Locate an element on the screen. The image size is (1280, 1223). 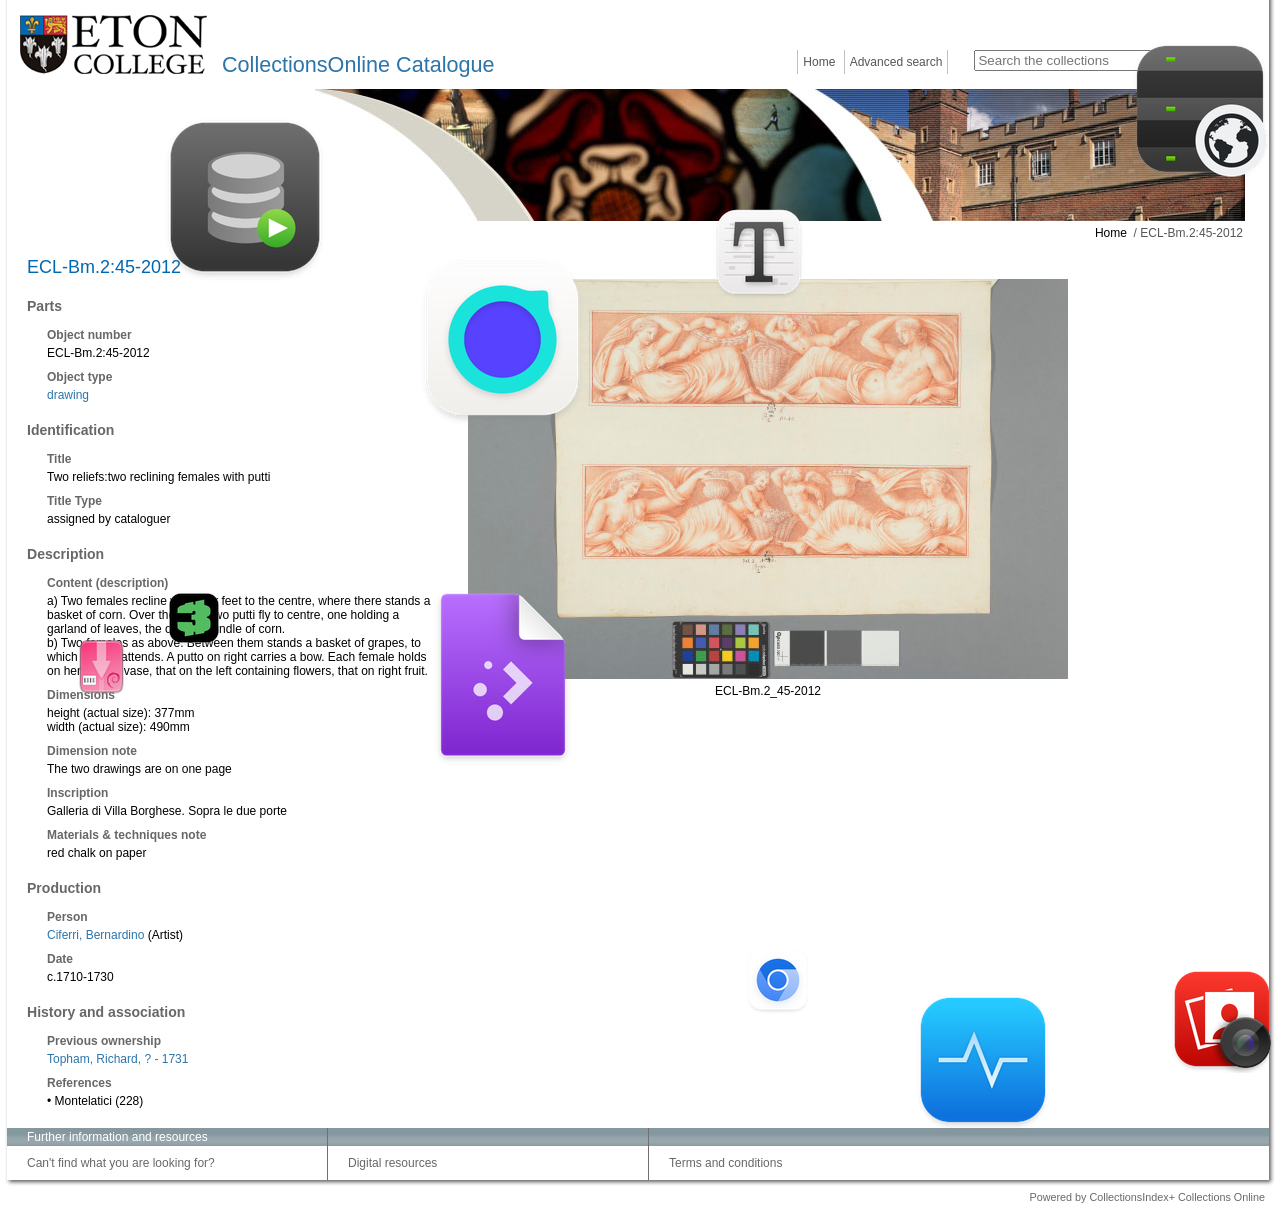
open typora markdown editor is located at coordinates (759, 252).